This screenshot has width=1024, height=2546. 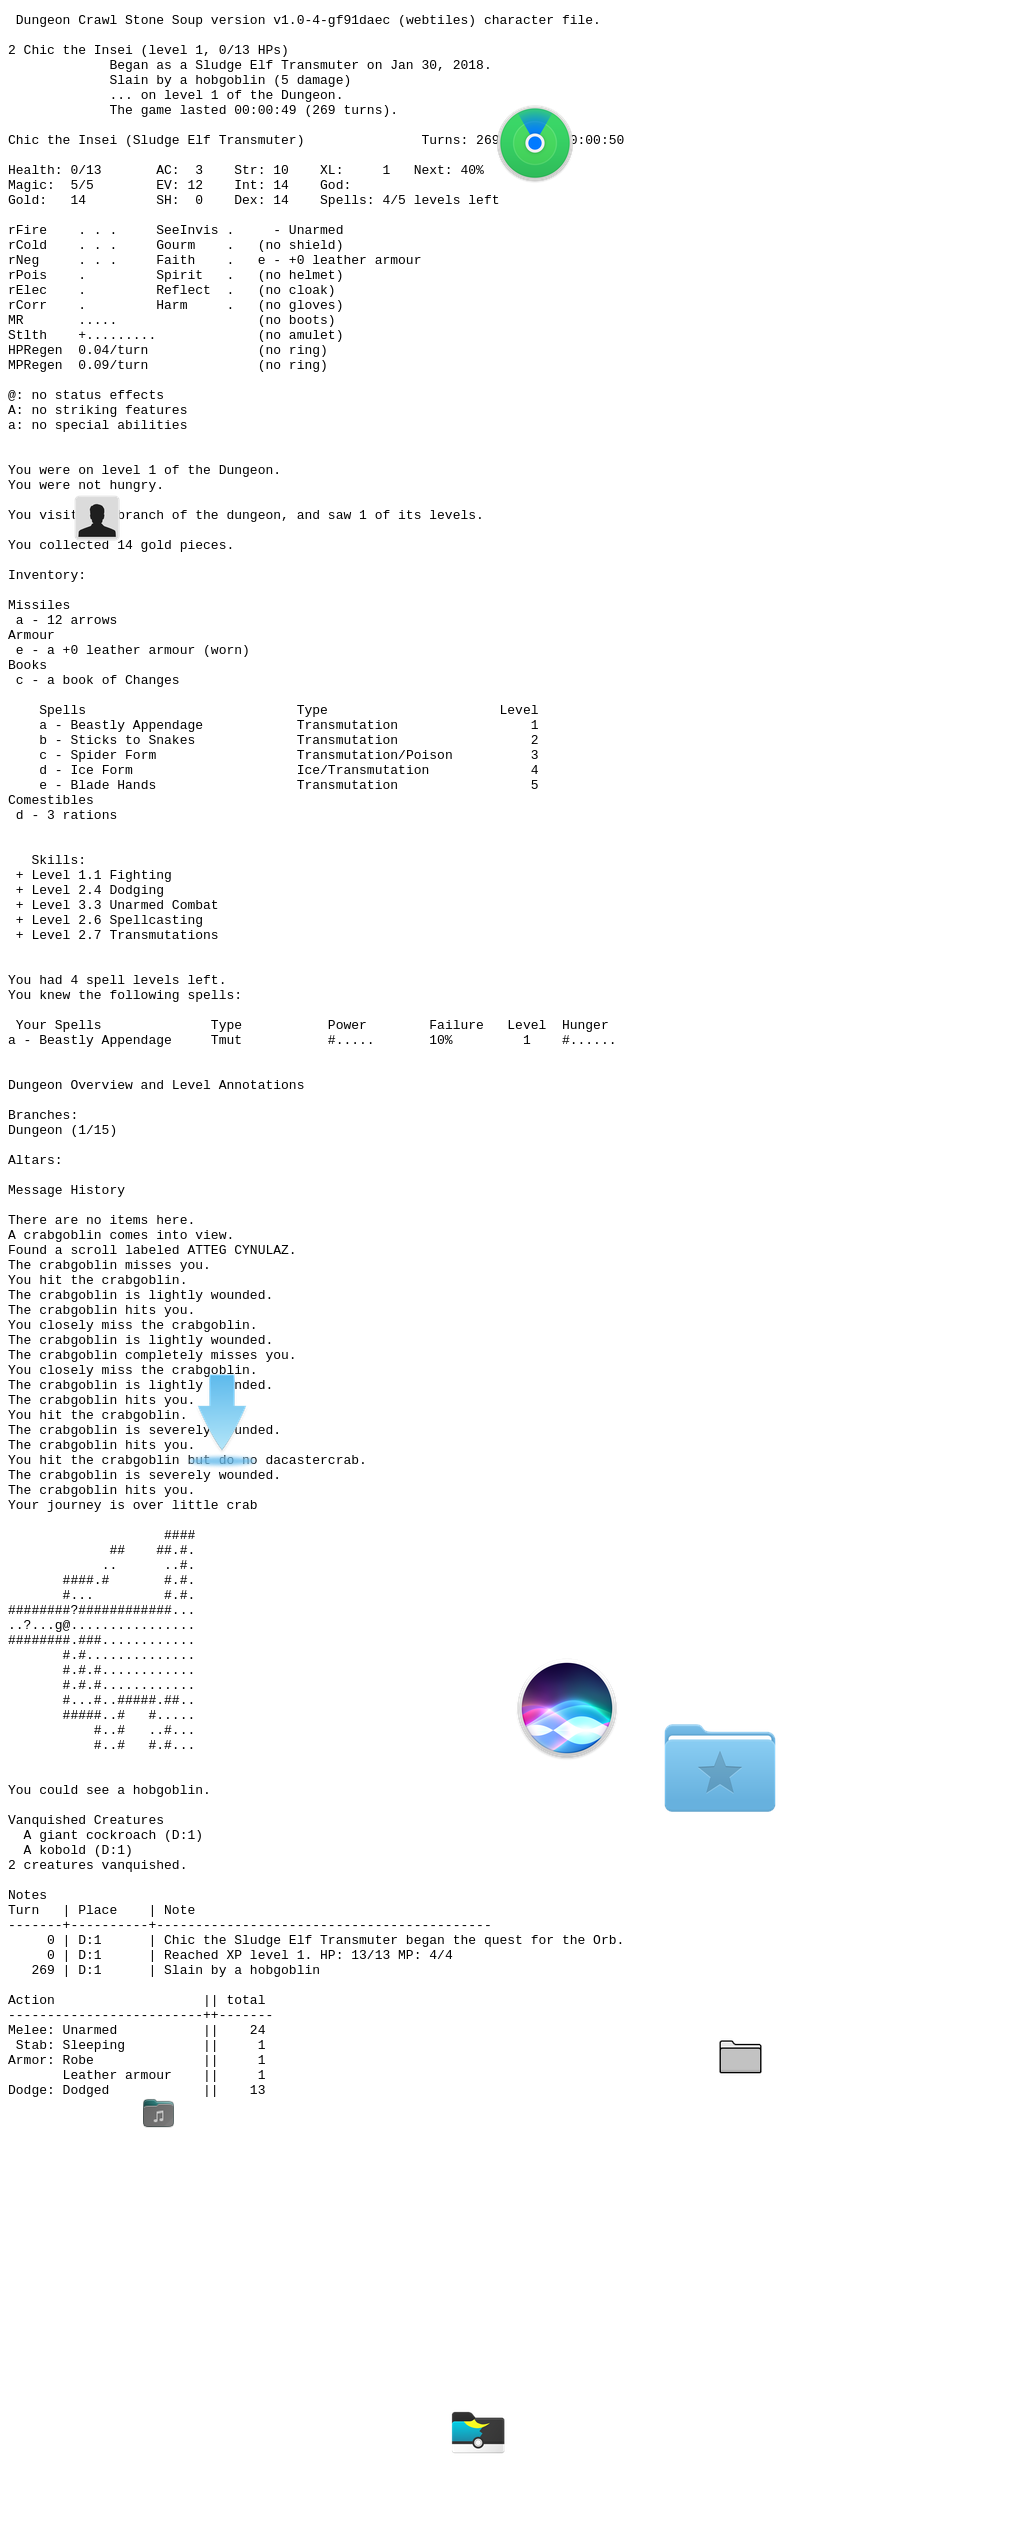 I want to click on open your bookmarked files folder, so click(x=720, y=1768).